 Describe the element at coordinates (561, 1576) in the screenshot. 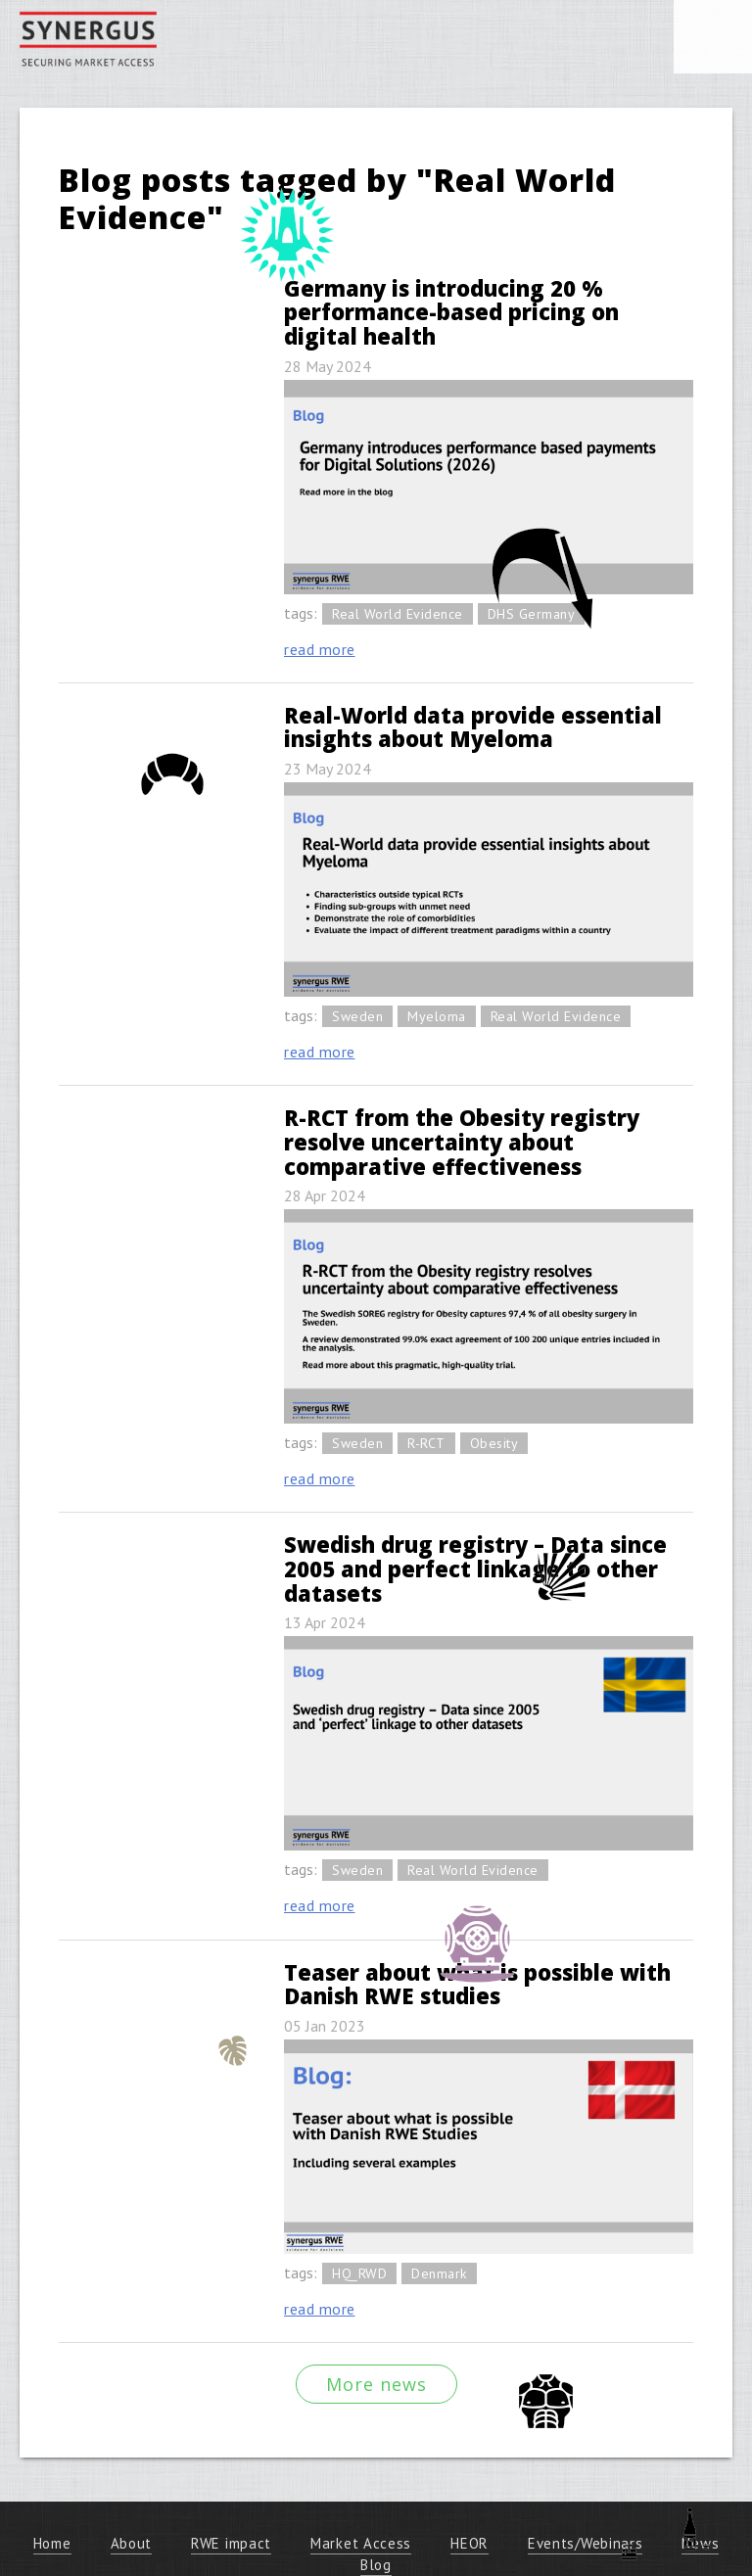

I see `indicates explosive or hazardous materials` at that location.